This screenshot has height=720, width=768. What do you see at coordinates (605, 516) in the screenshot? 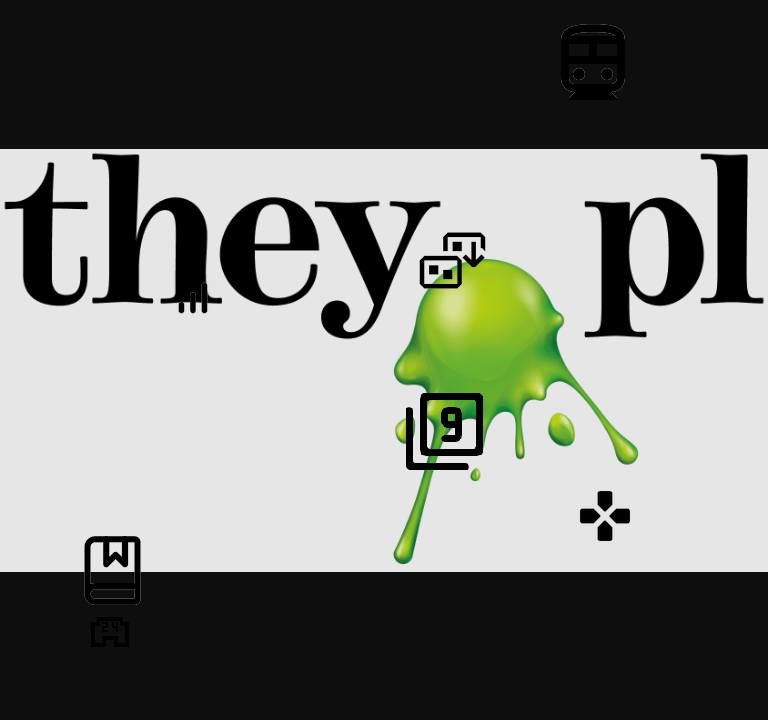
I see `access gaming features or settings` at bounding box center [605, 516].